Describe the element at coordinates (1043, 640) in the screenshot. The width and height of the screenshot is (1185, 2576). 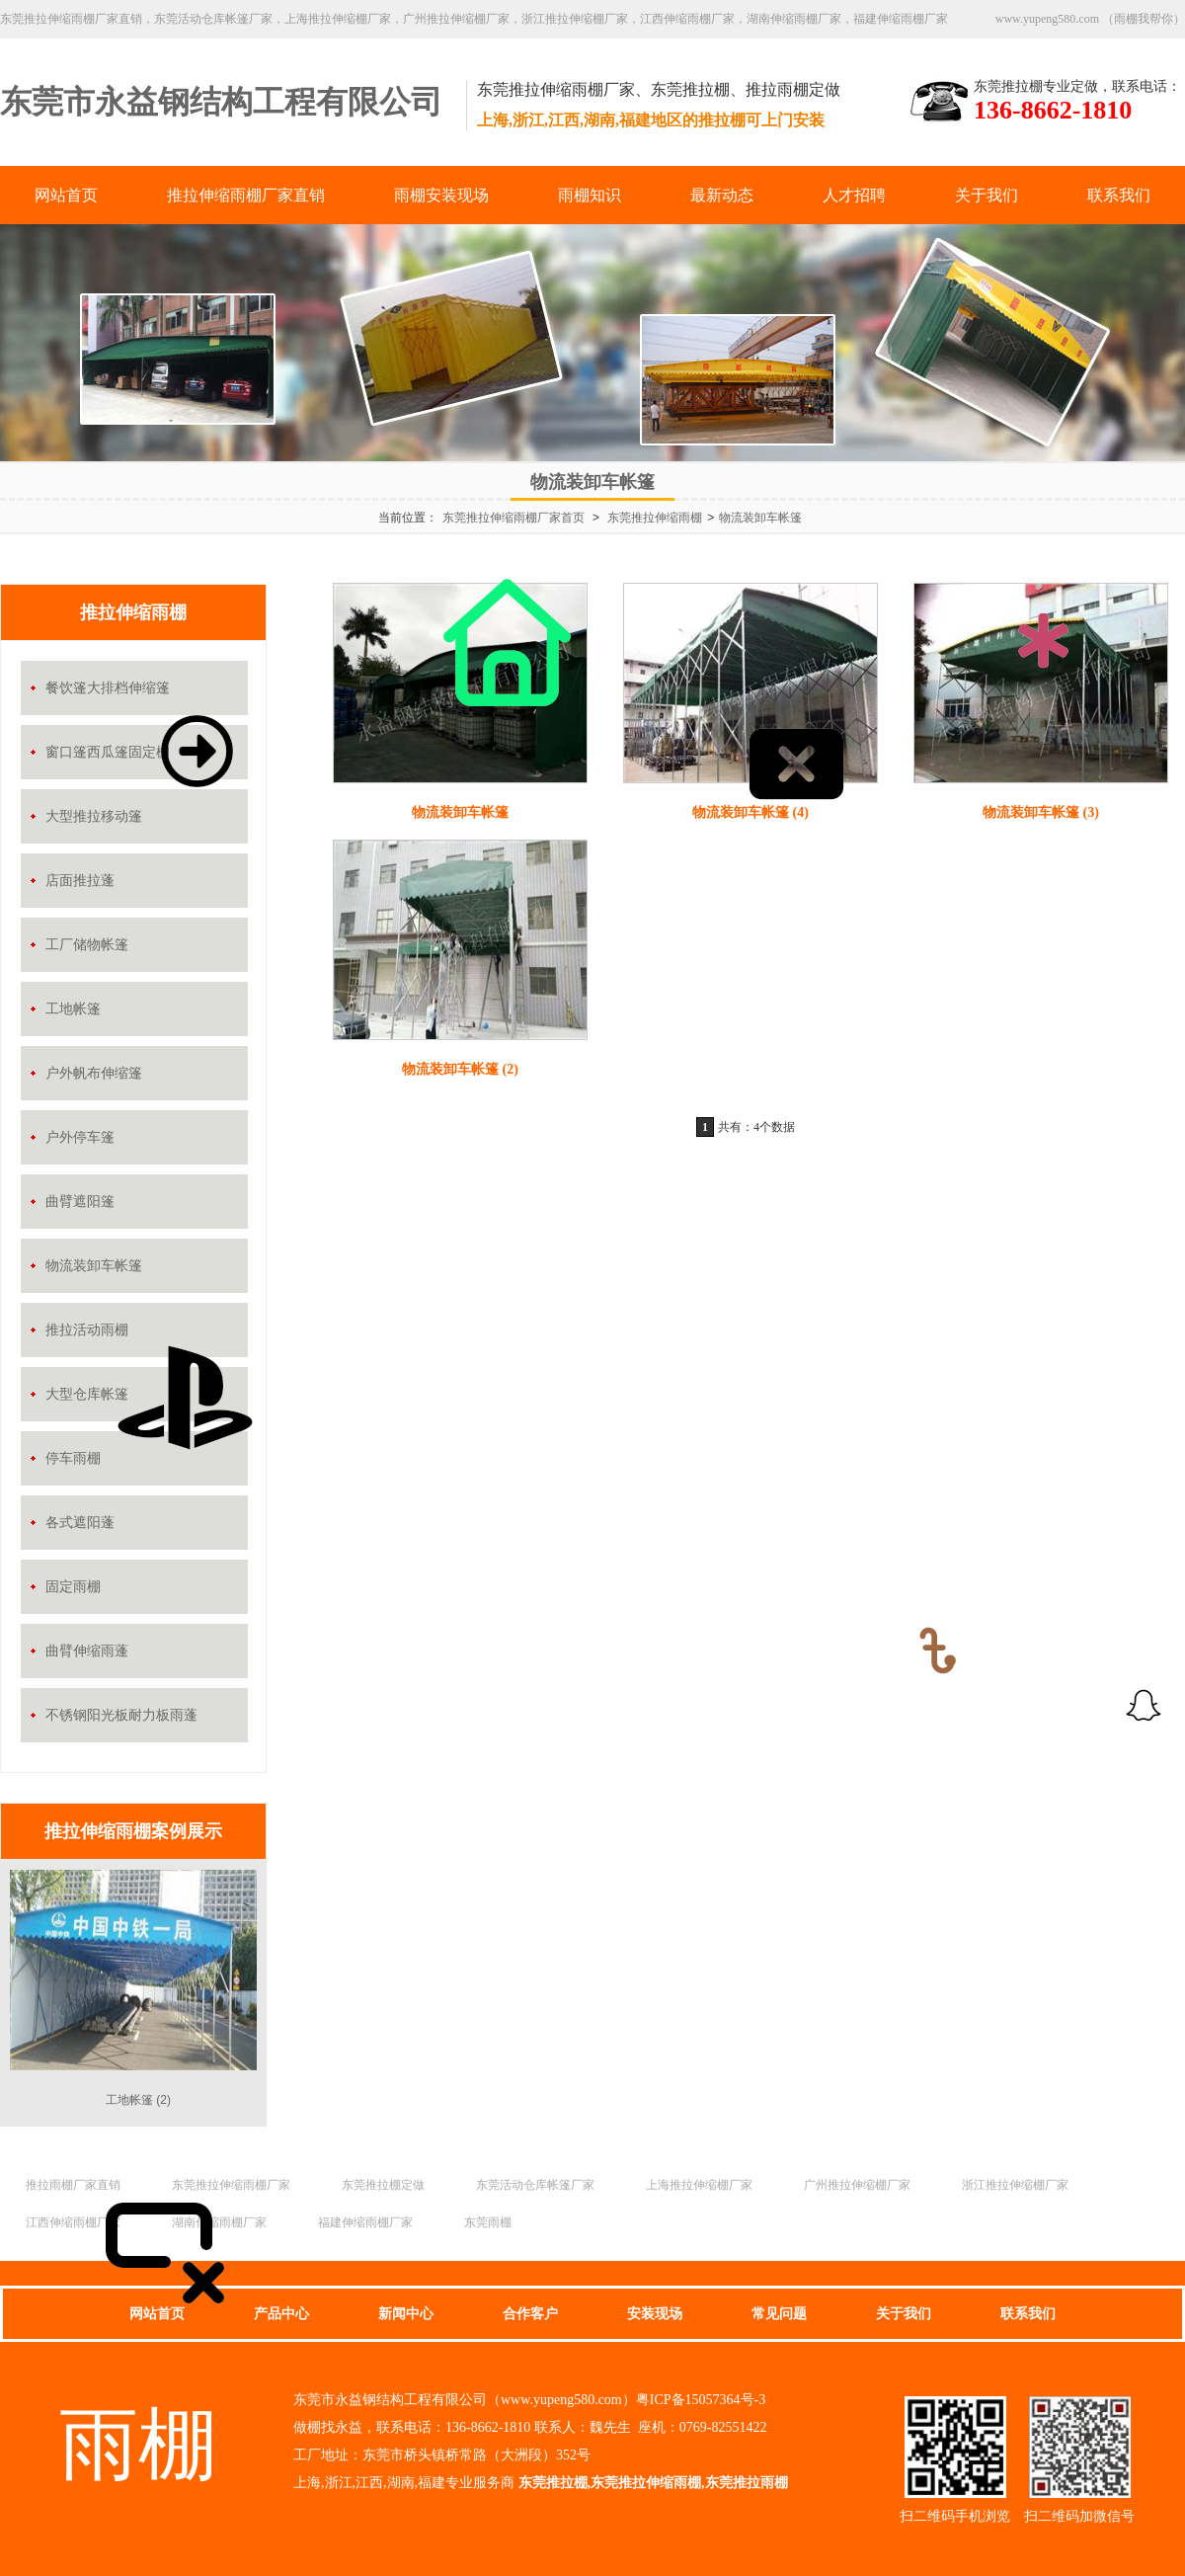
I see `access emergency medical services or health information` at that location.